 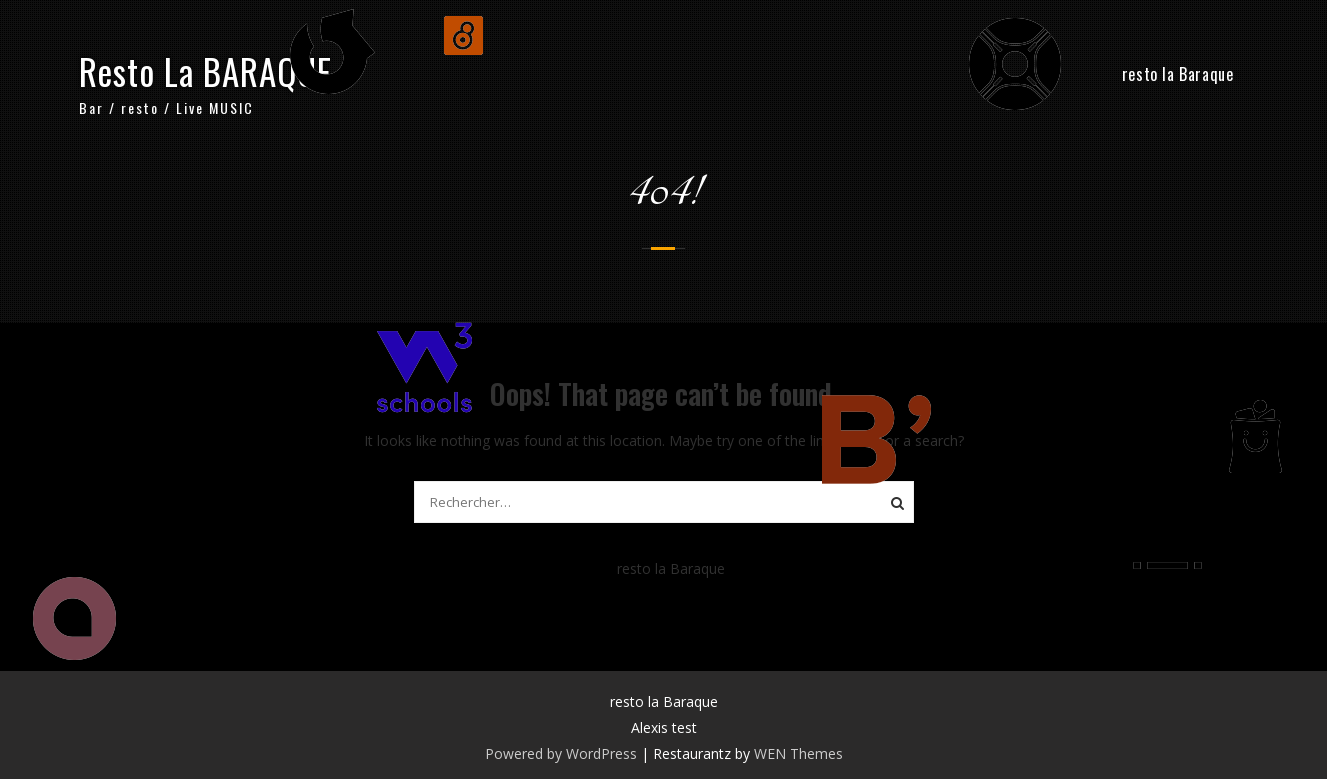 I want to click on visit W3Schools website, so click(x=424, y=367).